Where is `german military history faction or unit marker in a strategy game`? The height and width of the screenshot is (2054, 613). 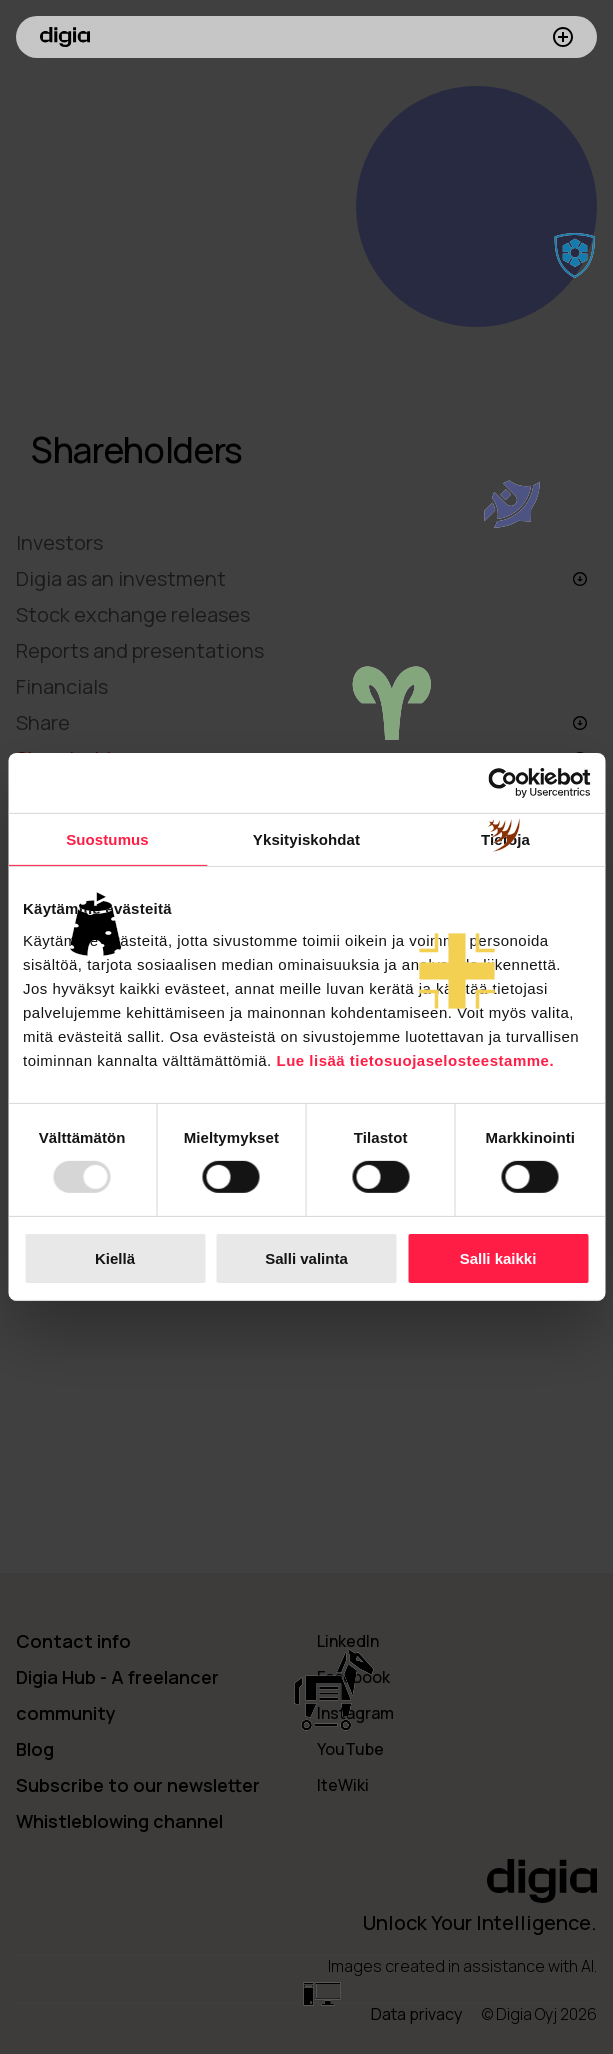
german military history faction or unit marker in a strategy game is located at coordinates (457, 971).